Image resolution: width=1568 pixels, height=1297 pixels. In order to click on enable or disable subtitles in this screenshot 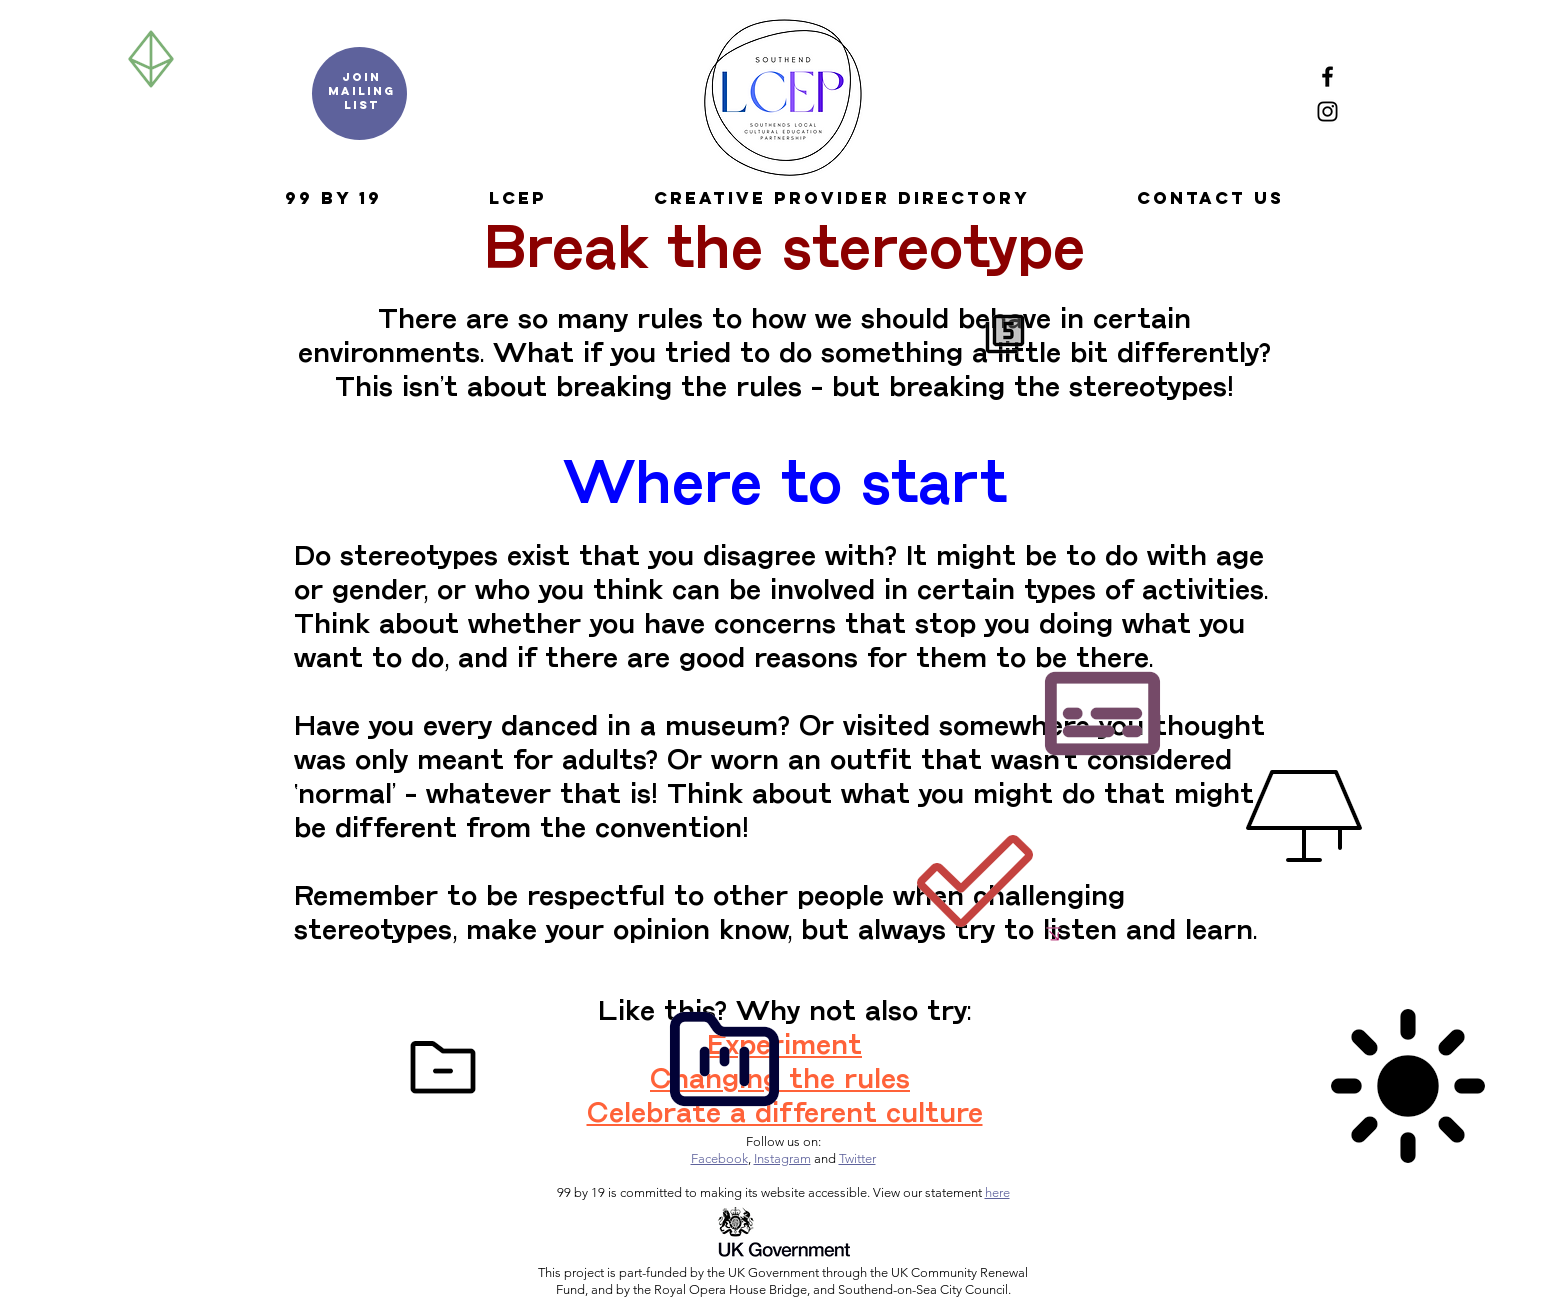, I will do `click(1102, 713)`.